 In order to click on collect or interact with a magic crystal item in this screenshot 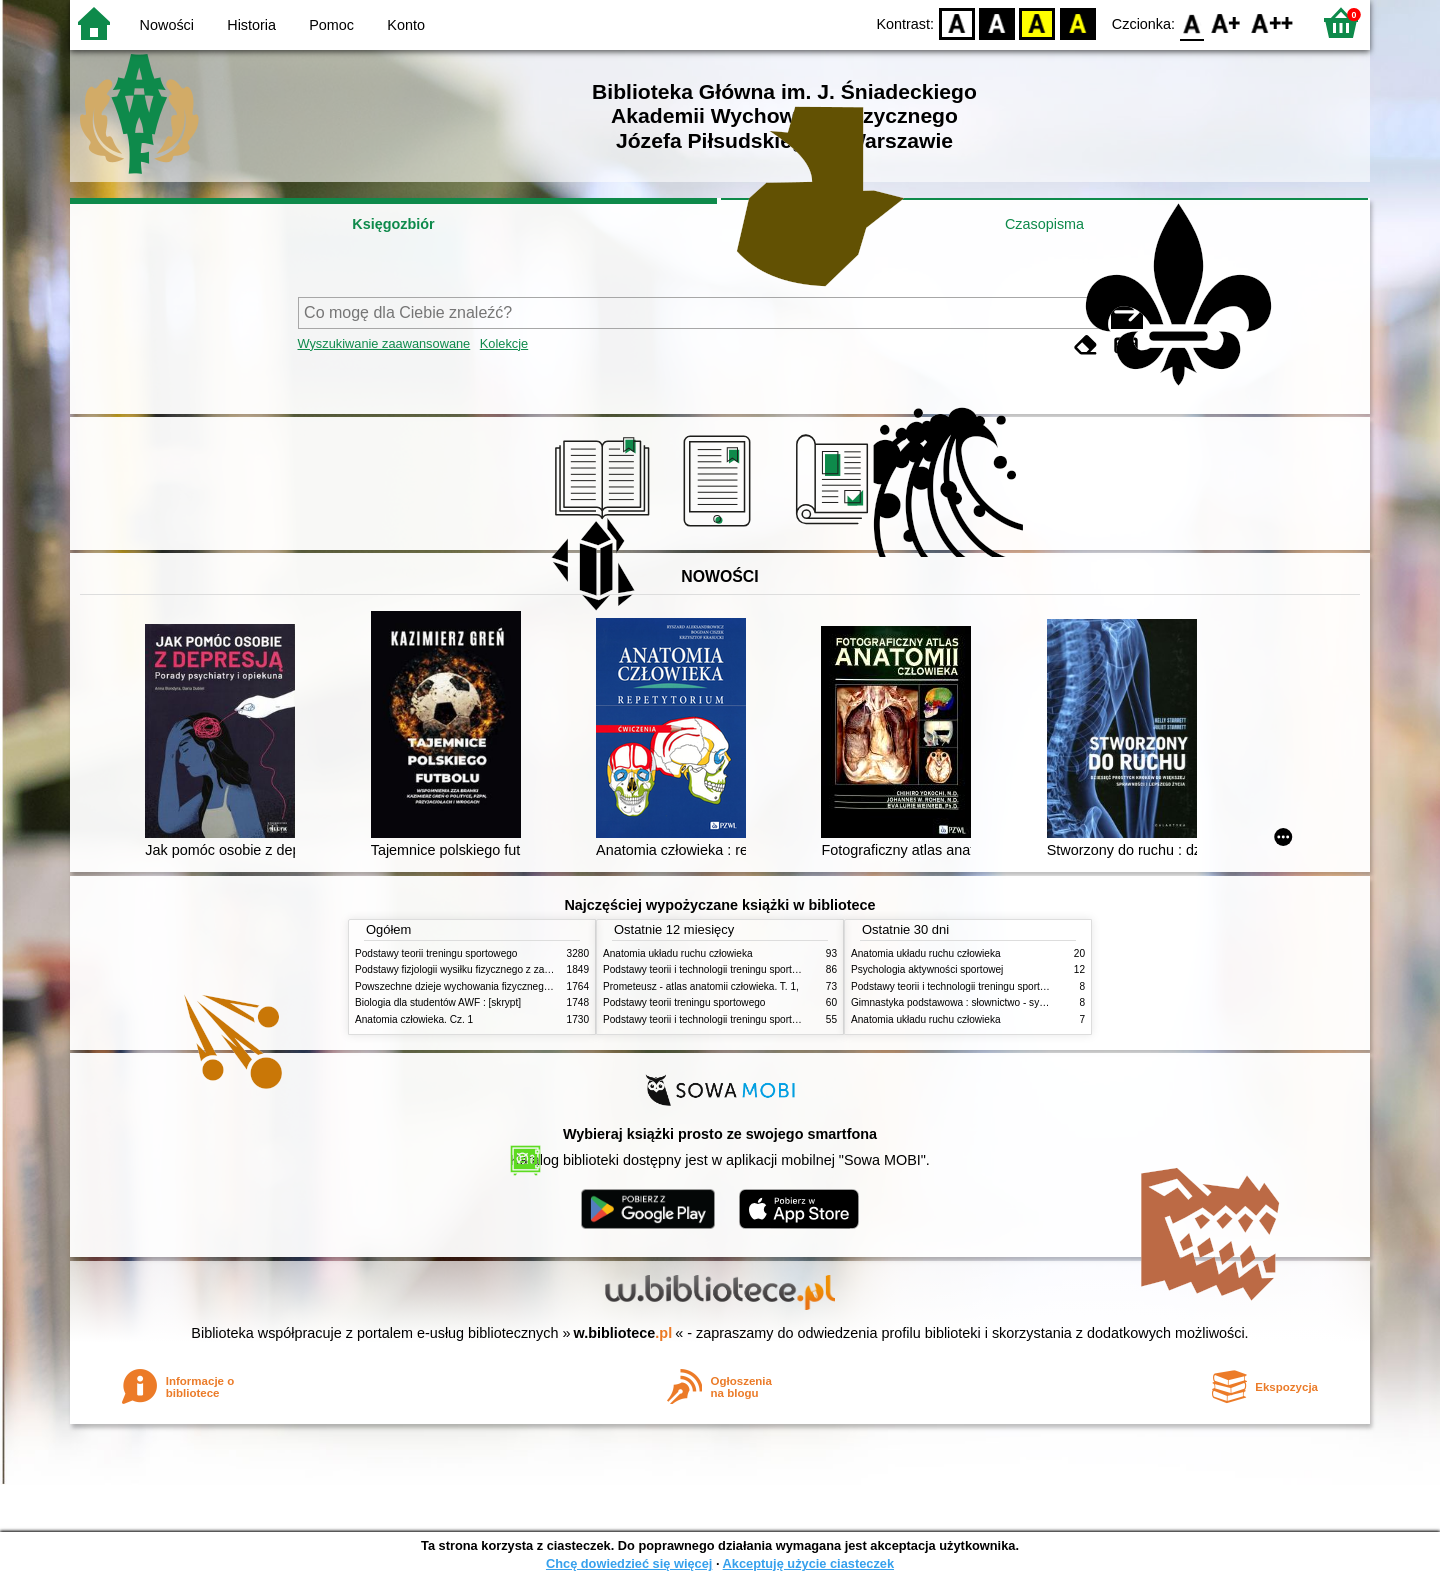, I will do `click(594, 563)`.